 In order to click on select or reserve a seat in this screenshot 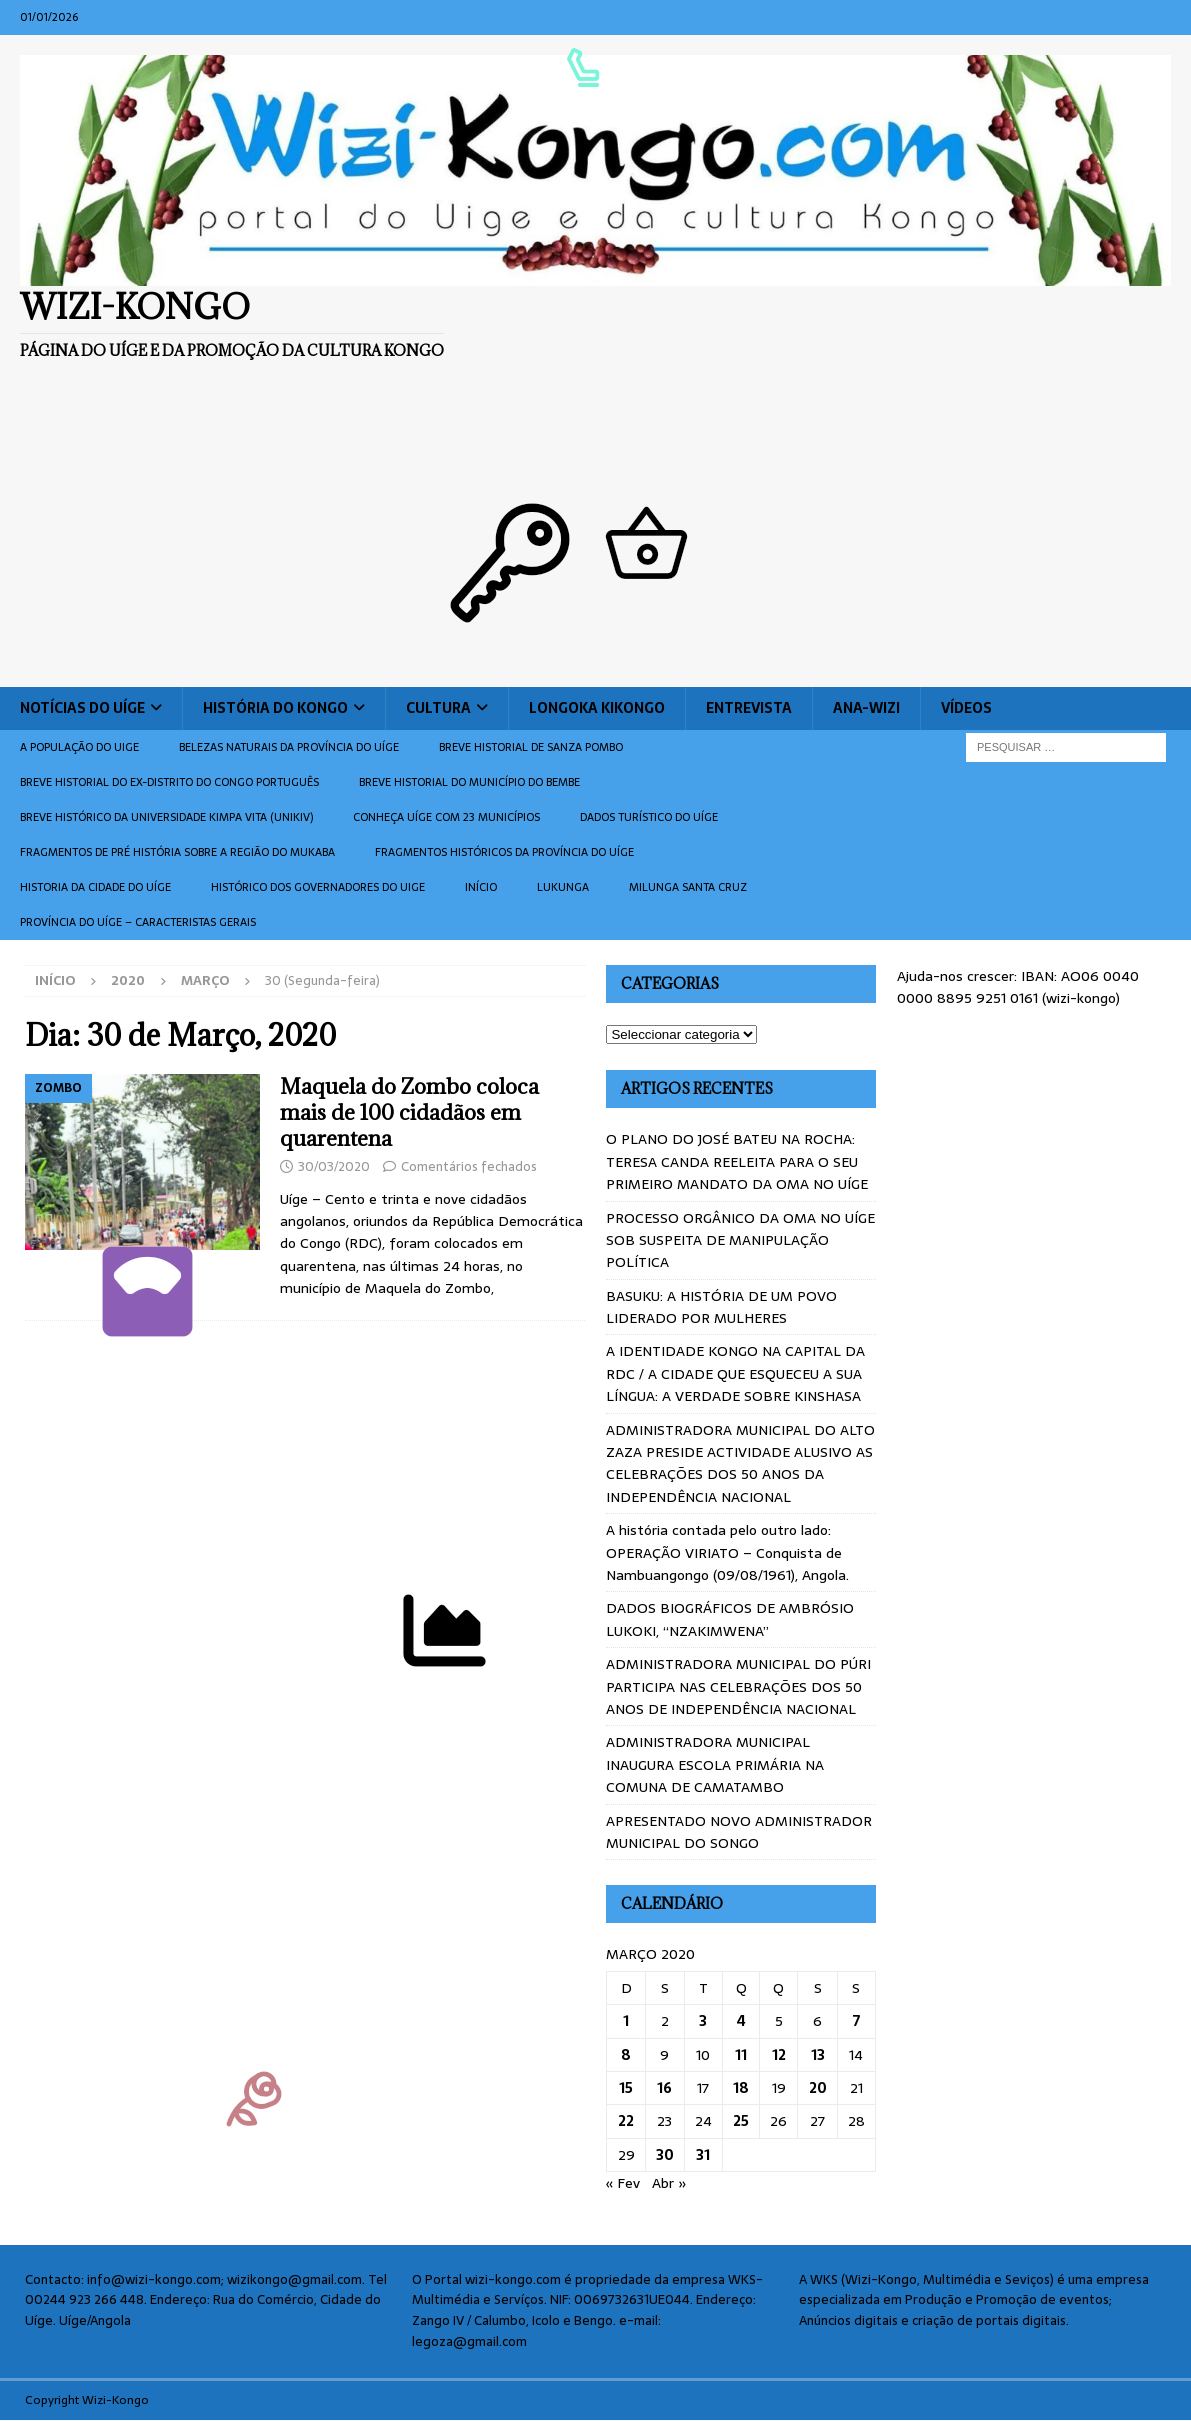, I will do `click(582, 67)`.